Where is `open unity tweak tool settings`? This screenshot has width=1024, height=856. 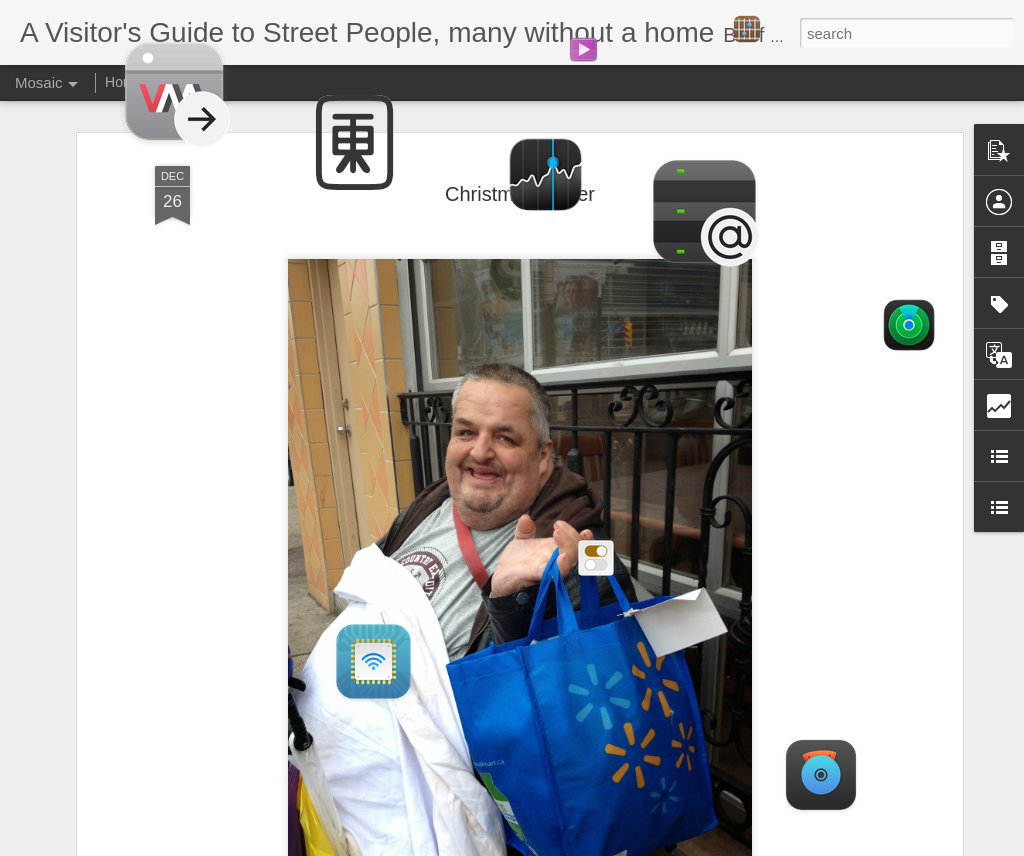
open unity tweak tool settings is located at coordinates (596, 558).